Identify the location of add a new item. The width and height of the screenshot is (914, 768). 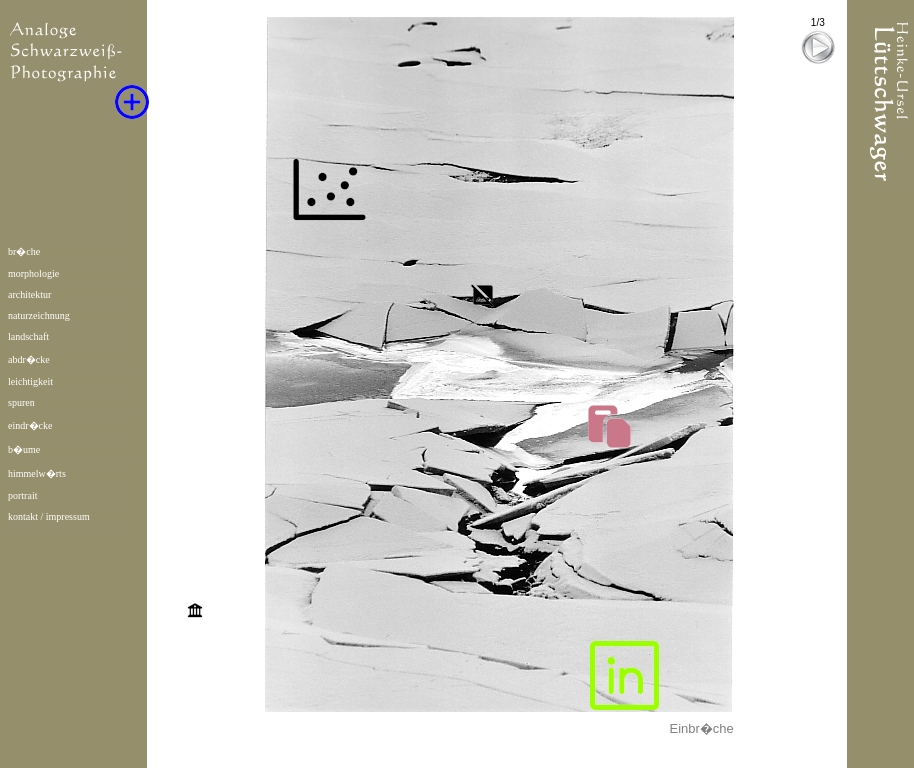
(132, 102).